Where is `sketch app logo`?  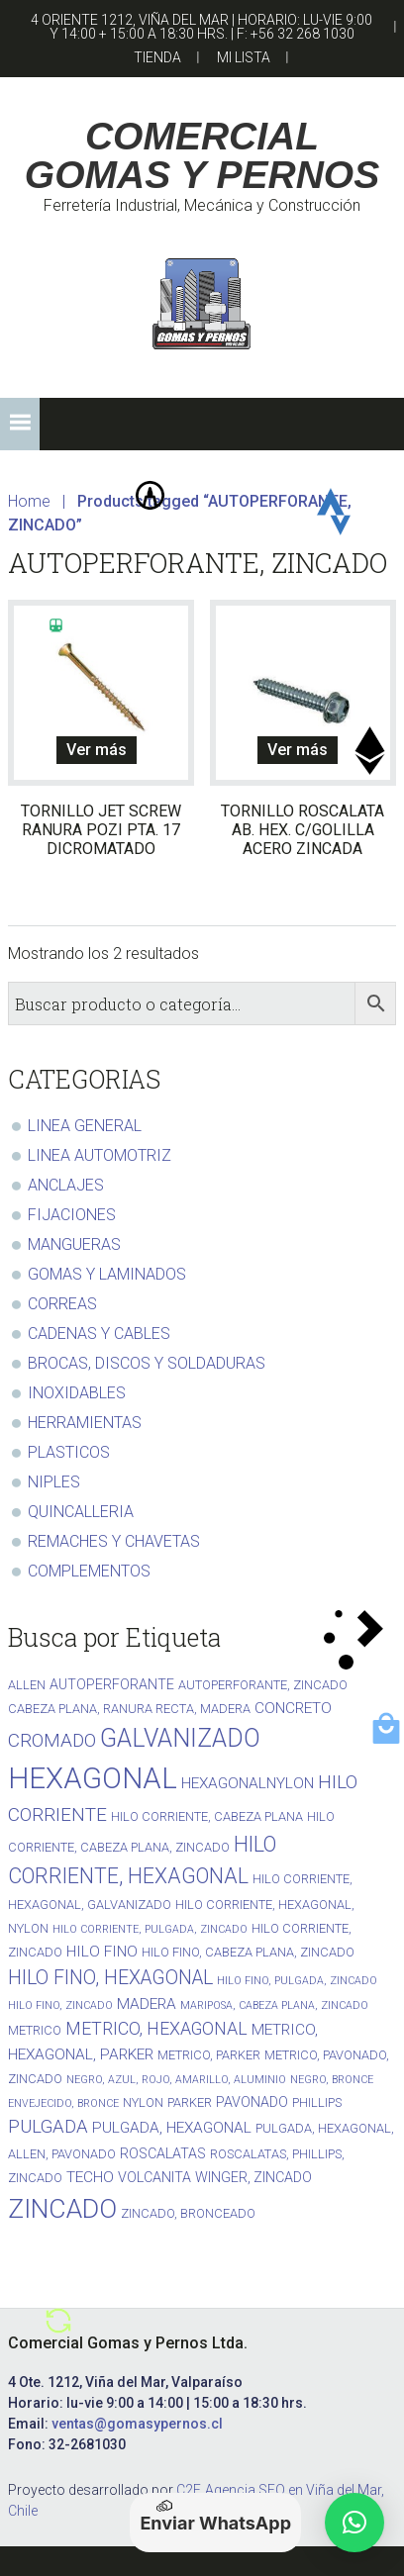 sketch app logo is located at coordinates (150, 495).